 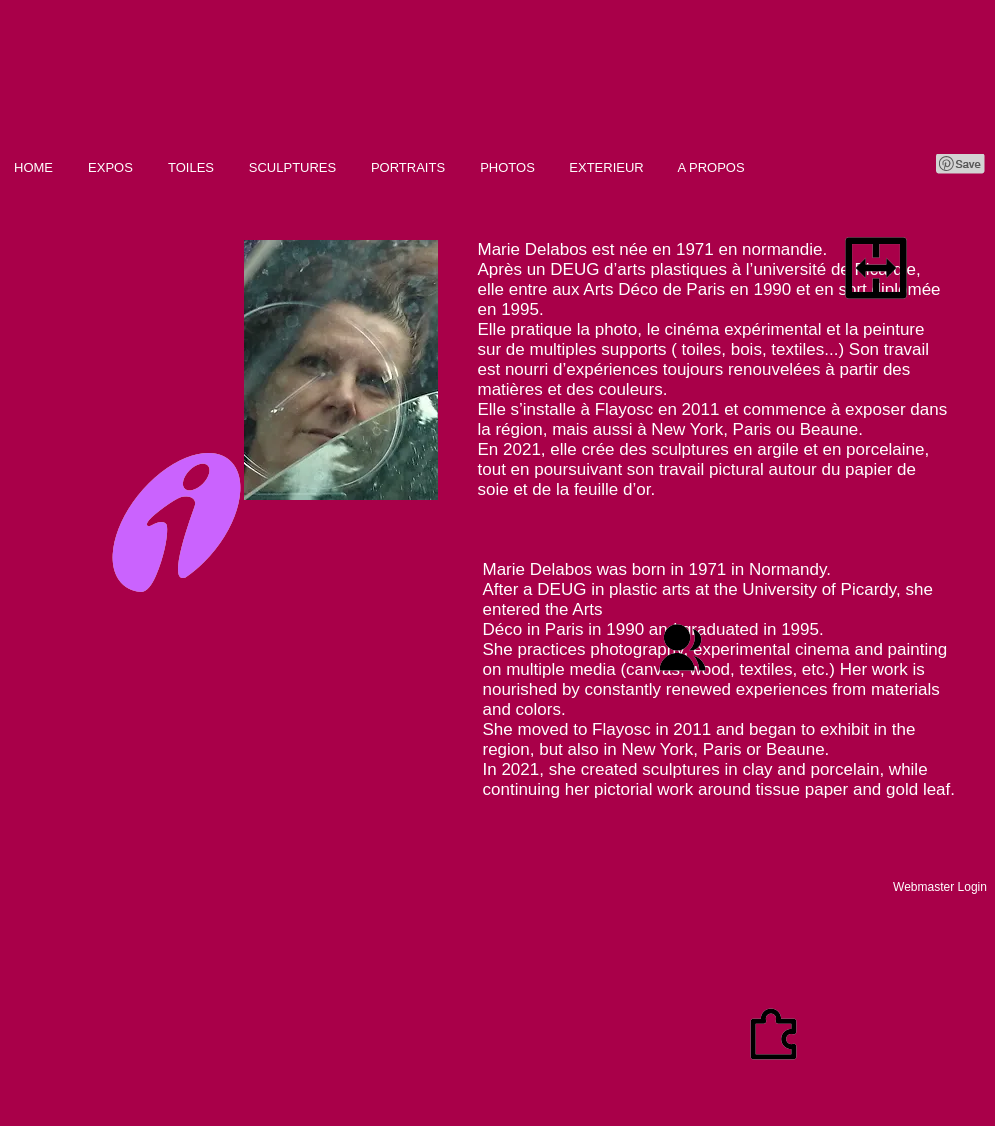 What do you see at coordinates (773, 1036) in the screenshot?
I see `access plugins or extensions` at bounding box center [773, 1036].